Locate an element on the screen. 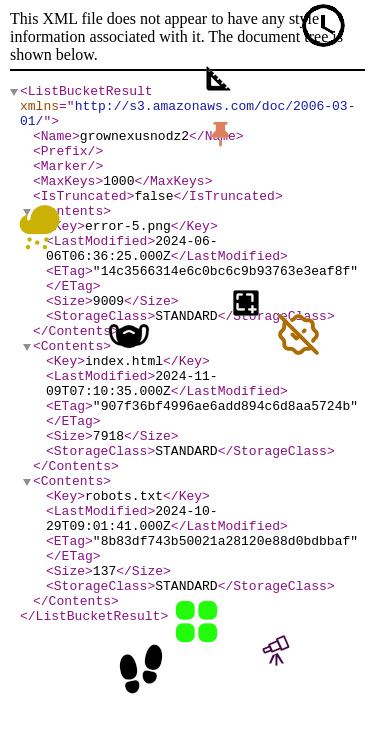 This screenshot has height=732, width=375. indicates mask required or health safety guidelines is located at coordinates (129, 336).